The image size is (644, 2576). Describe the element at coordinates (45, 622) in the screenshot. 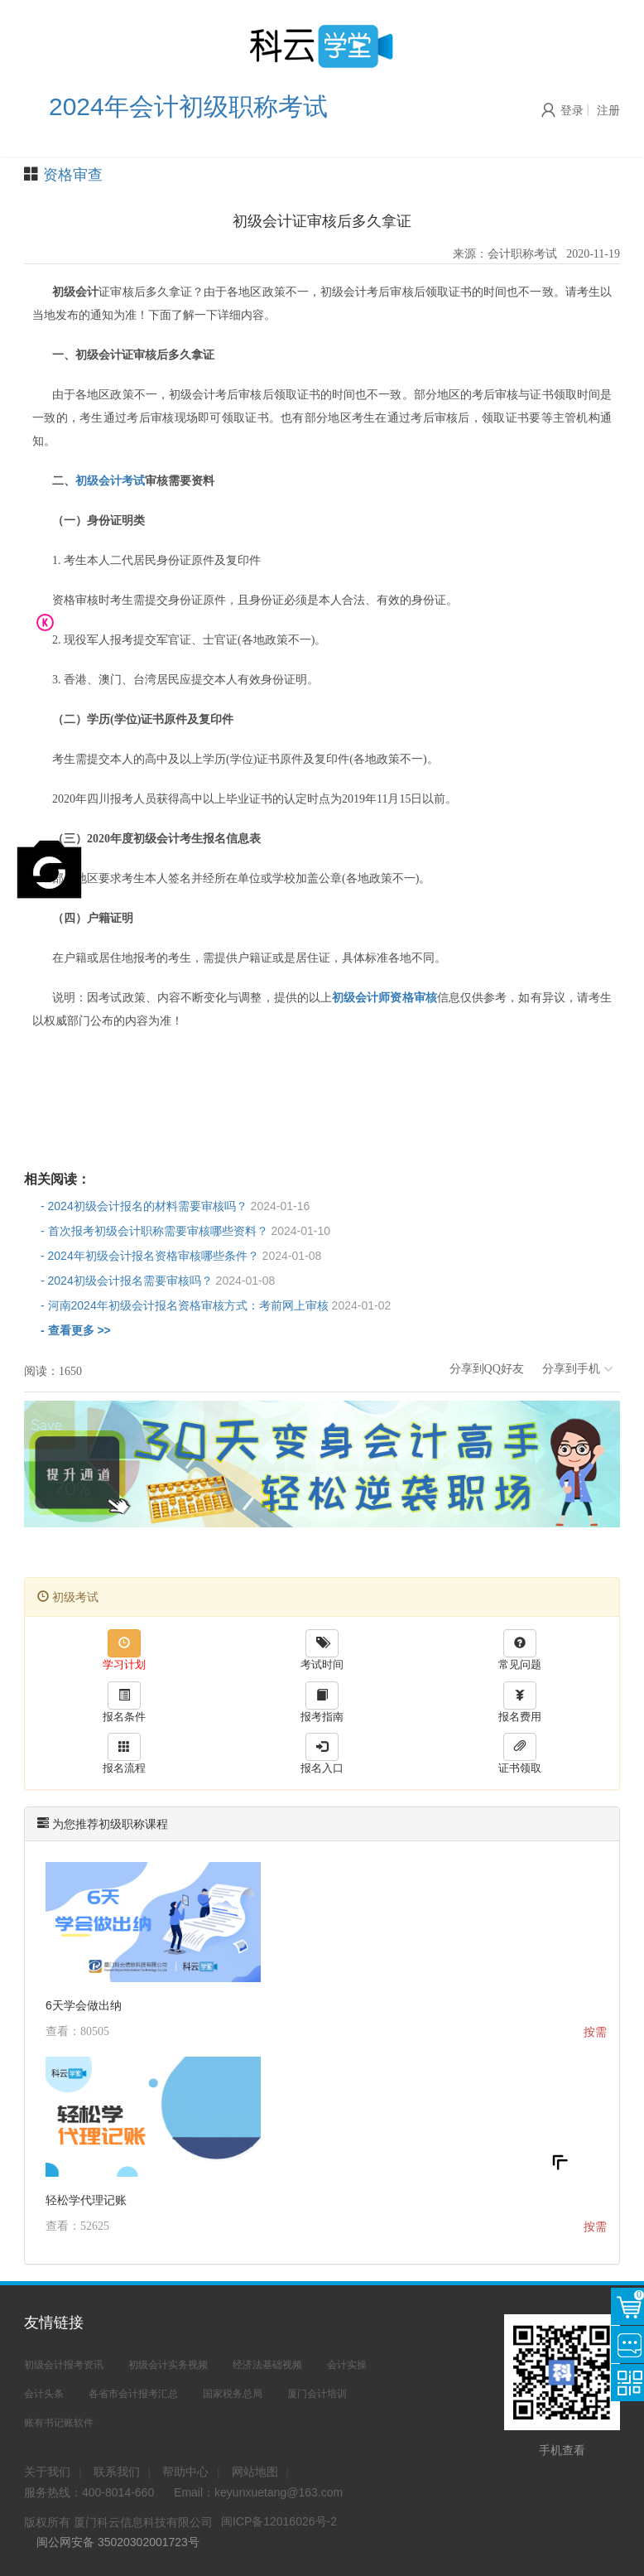

I see `indicates items starting with the letter K` at that location.